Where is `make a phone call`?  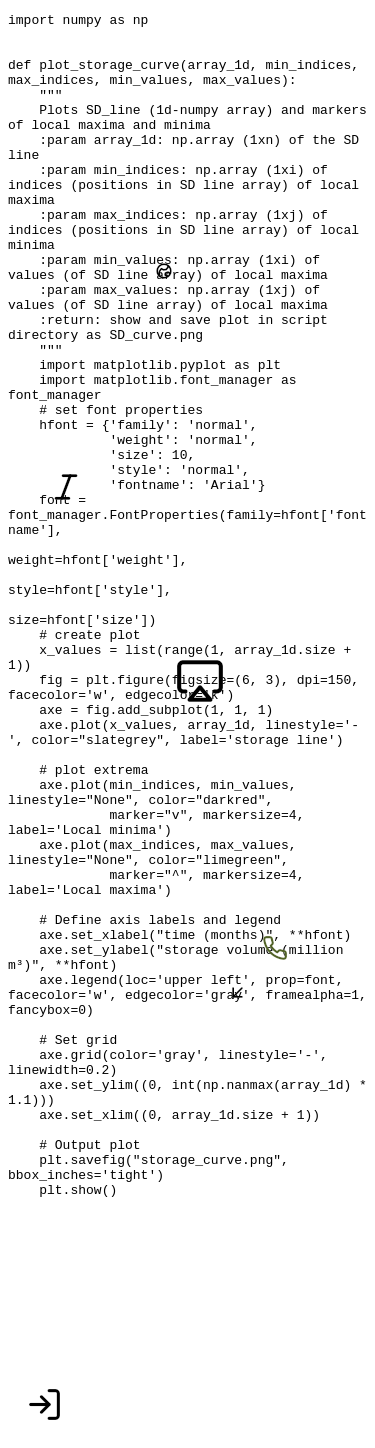
make a phone call is located at coordinates (275, 948).